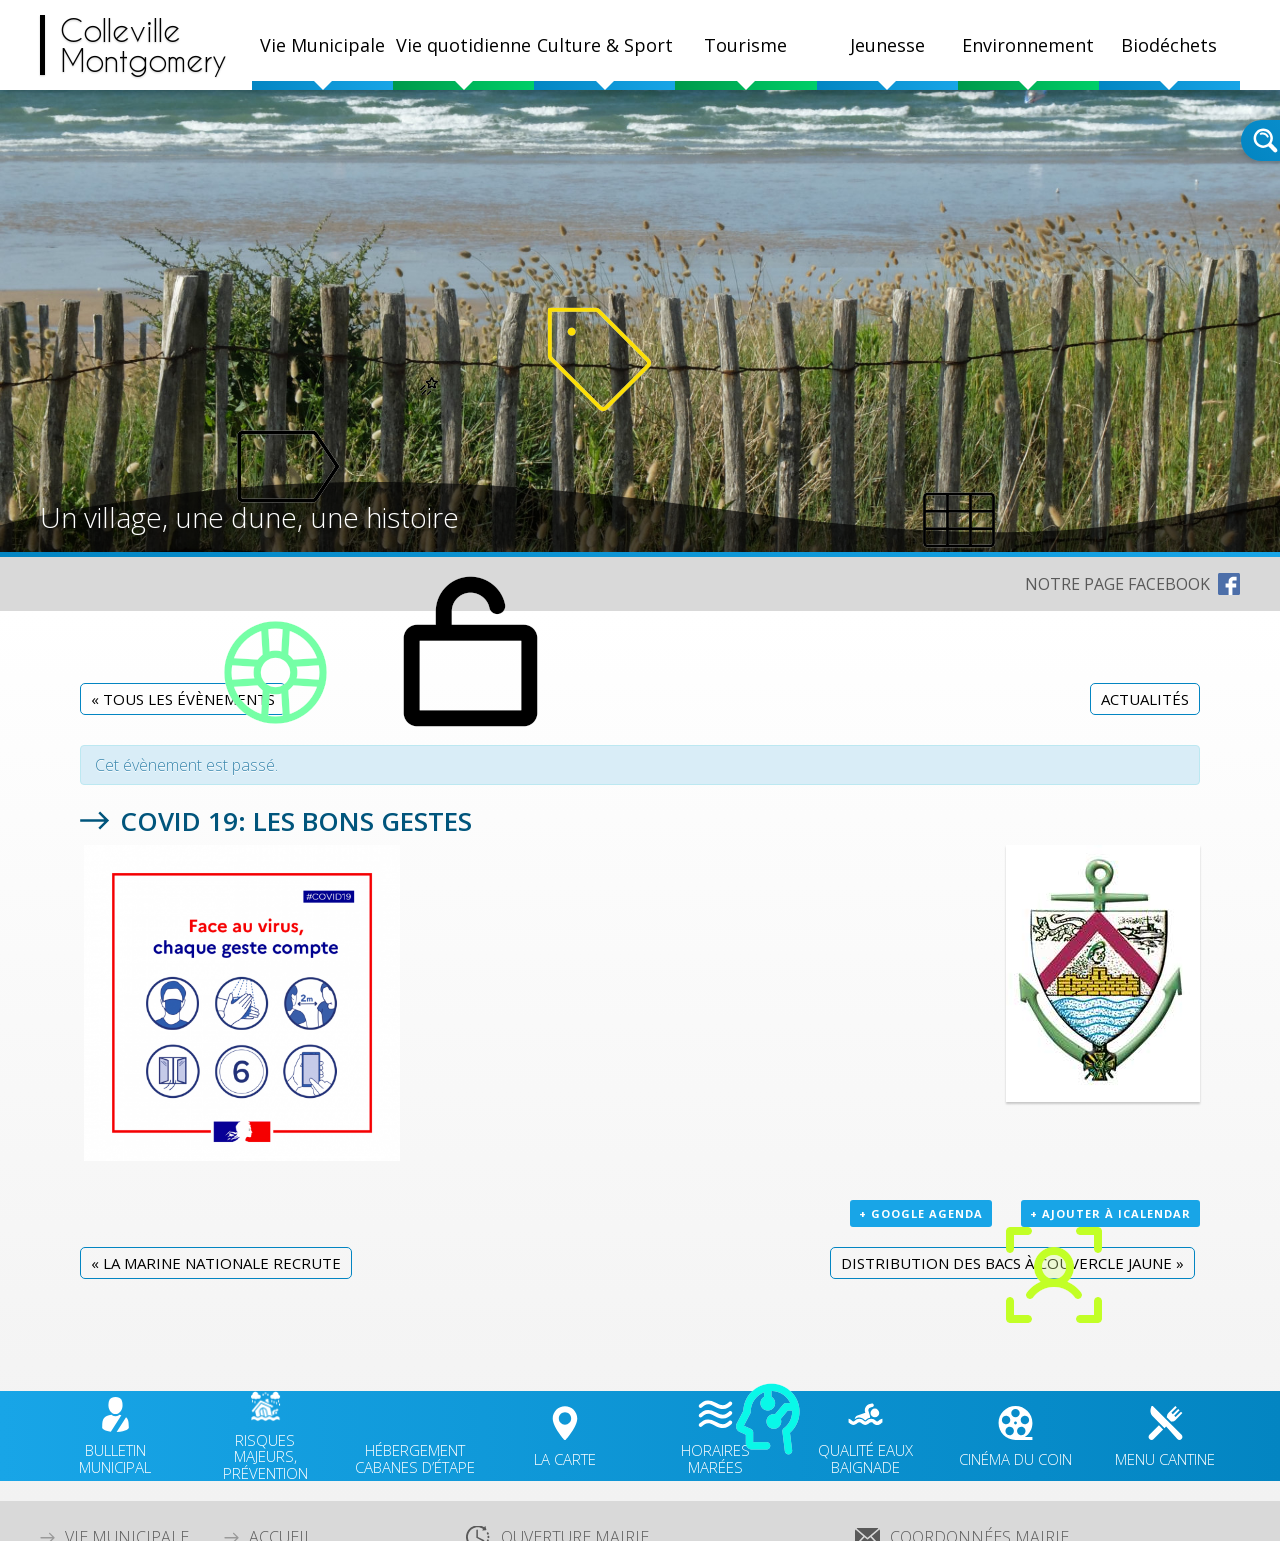  What do you see at coordinates (769, 1419) in the screenshot?
I see `access AI or machine learning features` at bounding box center [769, 1419].